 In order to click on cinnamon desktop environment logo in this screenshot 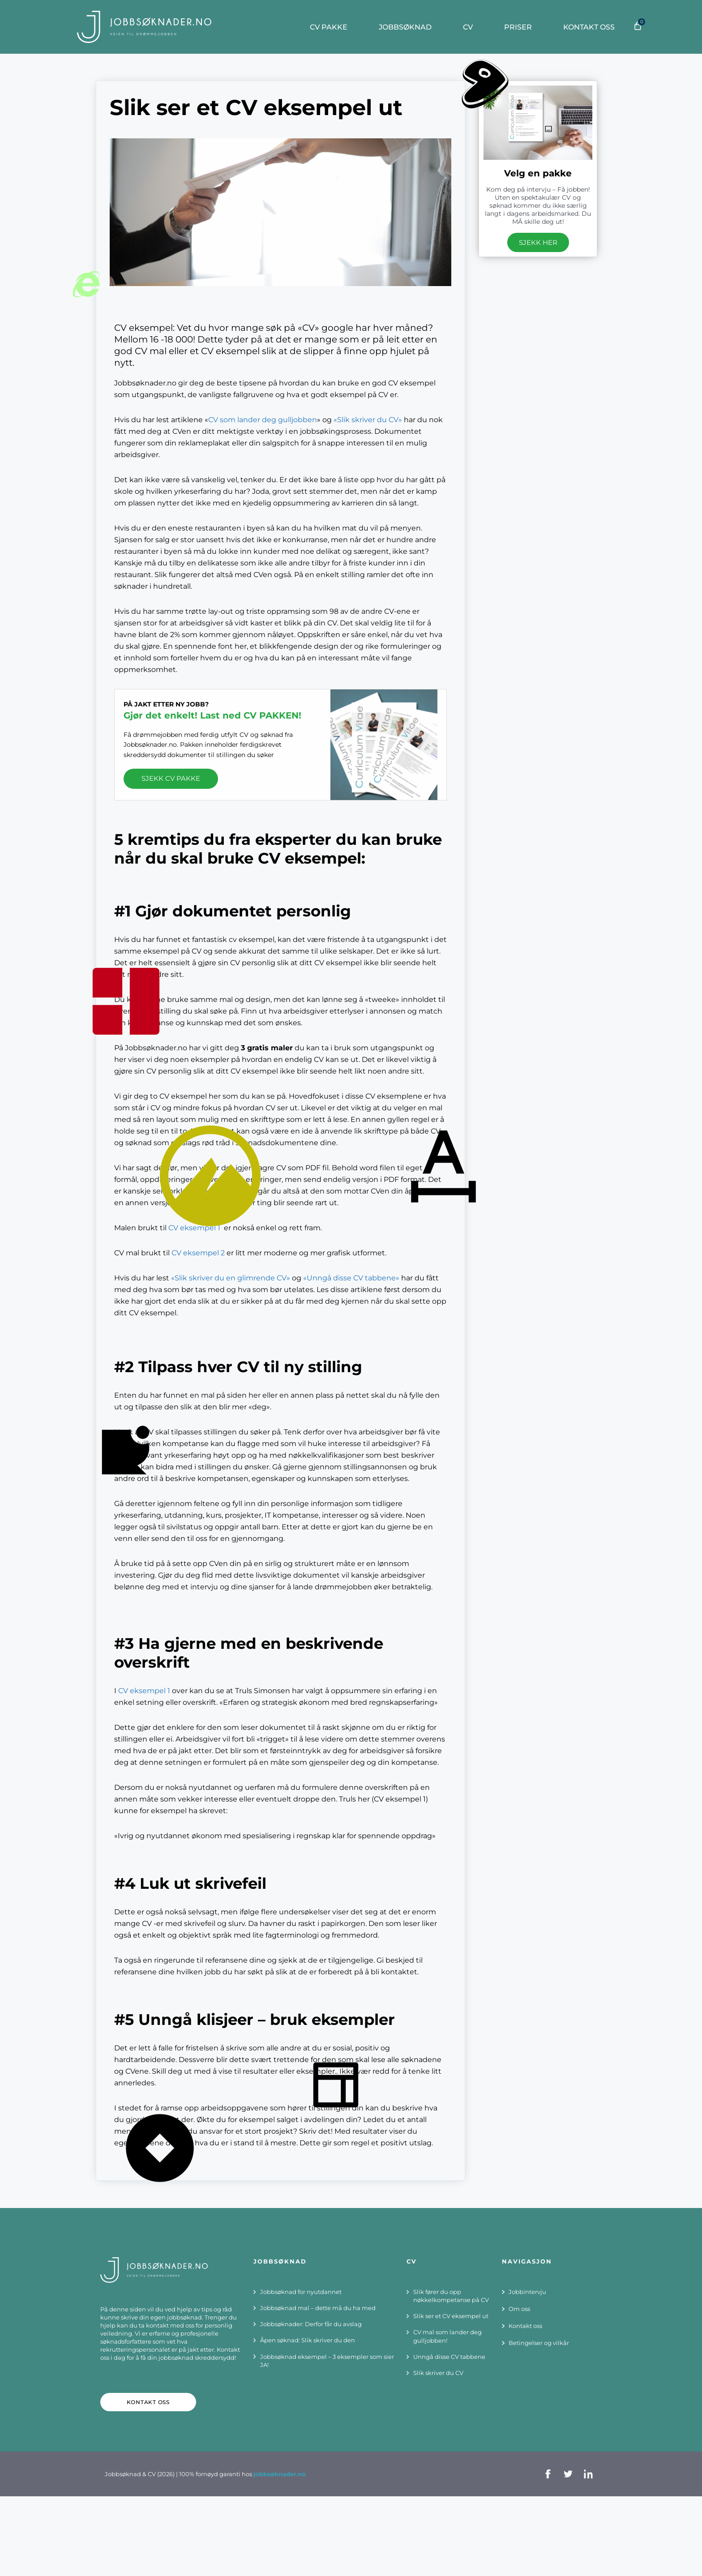, I will do `click(210, 1176)`.